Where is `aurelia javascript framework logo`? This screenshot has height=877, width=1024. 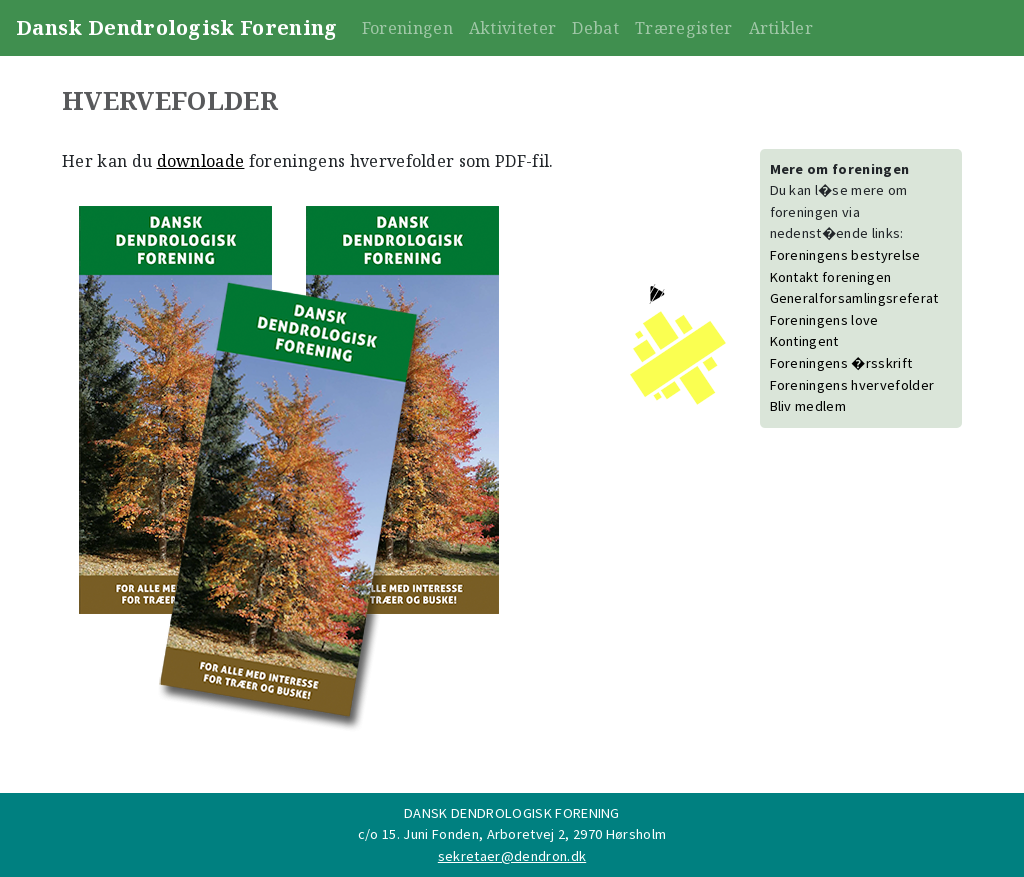
aurelia javascript framework logo is located at coordinates (678, 358).